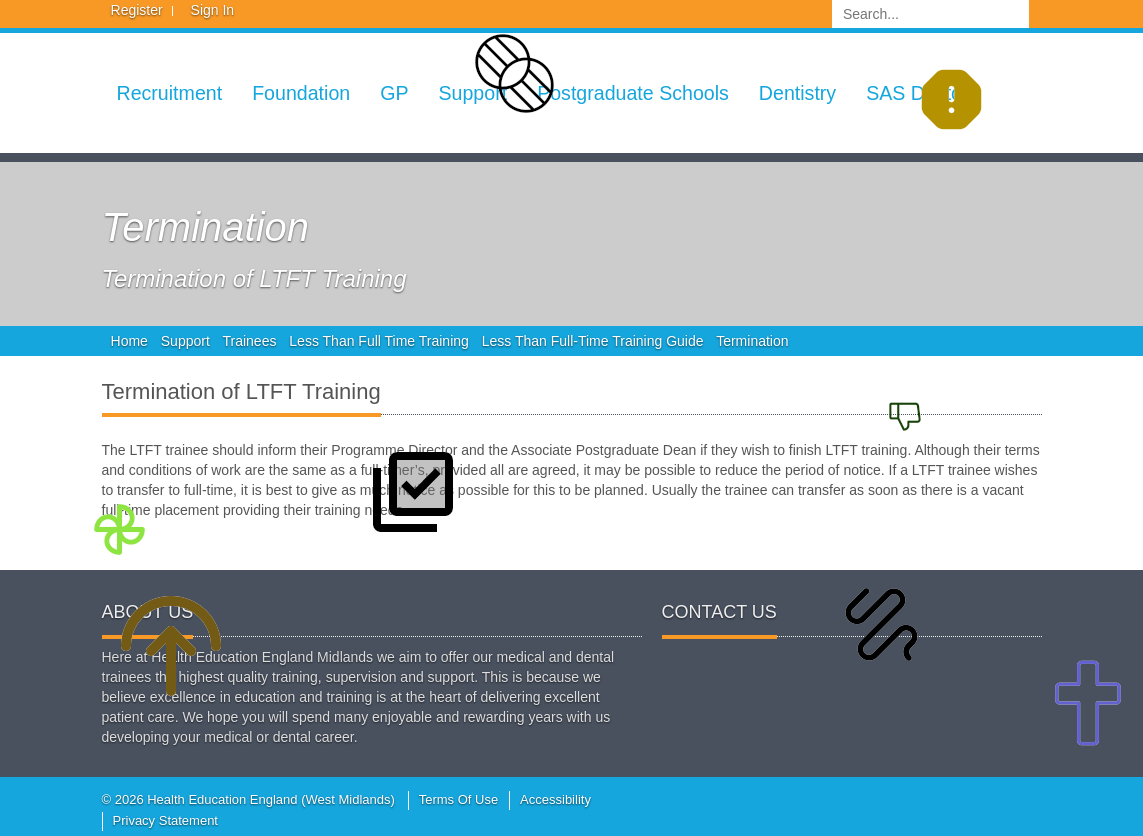  I want to click on dislike or downvote content, so click(905, 415).